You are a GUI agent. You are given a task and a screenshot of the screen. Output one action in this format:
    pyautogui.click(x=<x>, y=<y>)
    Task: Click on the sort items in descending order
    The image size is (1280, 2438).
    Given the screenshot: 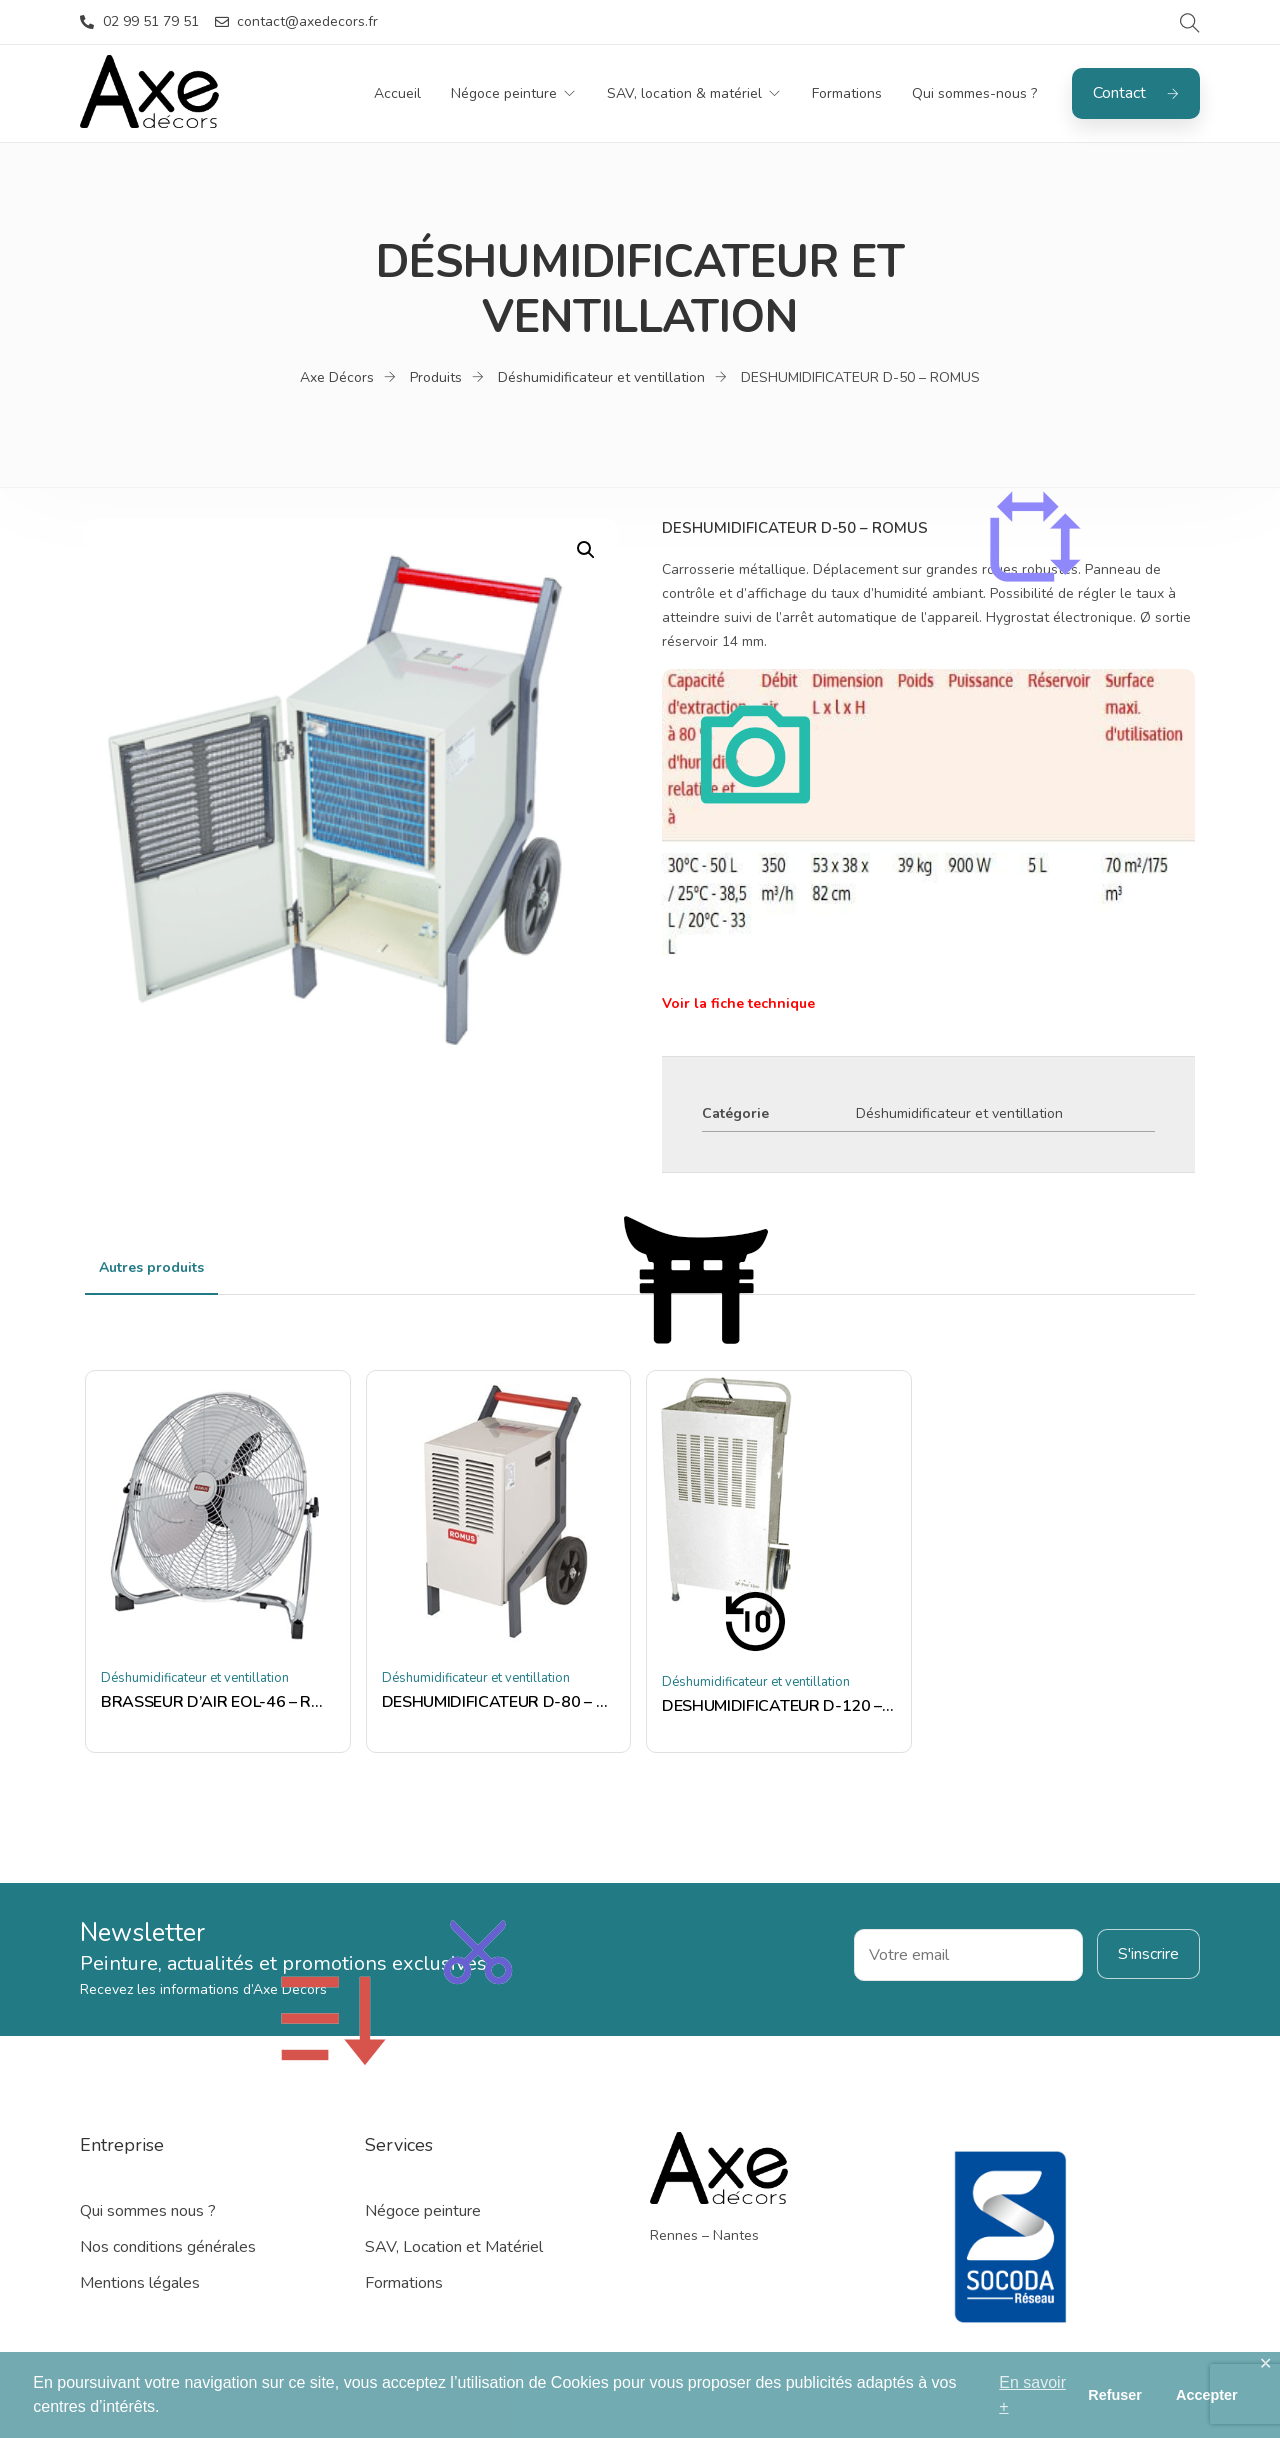 What is the action you would take?
    pyautogui.click(x=328, y=2018)
    